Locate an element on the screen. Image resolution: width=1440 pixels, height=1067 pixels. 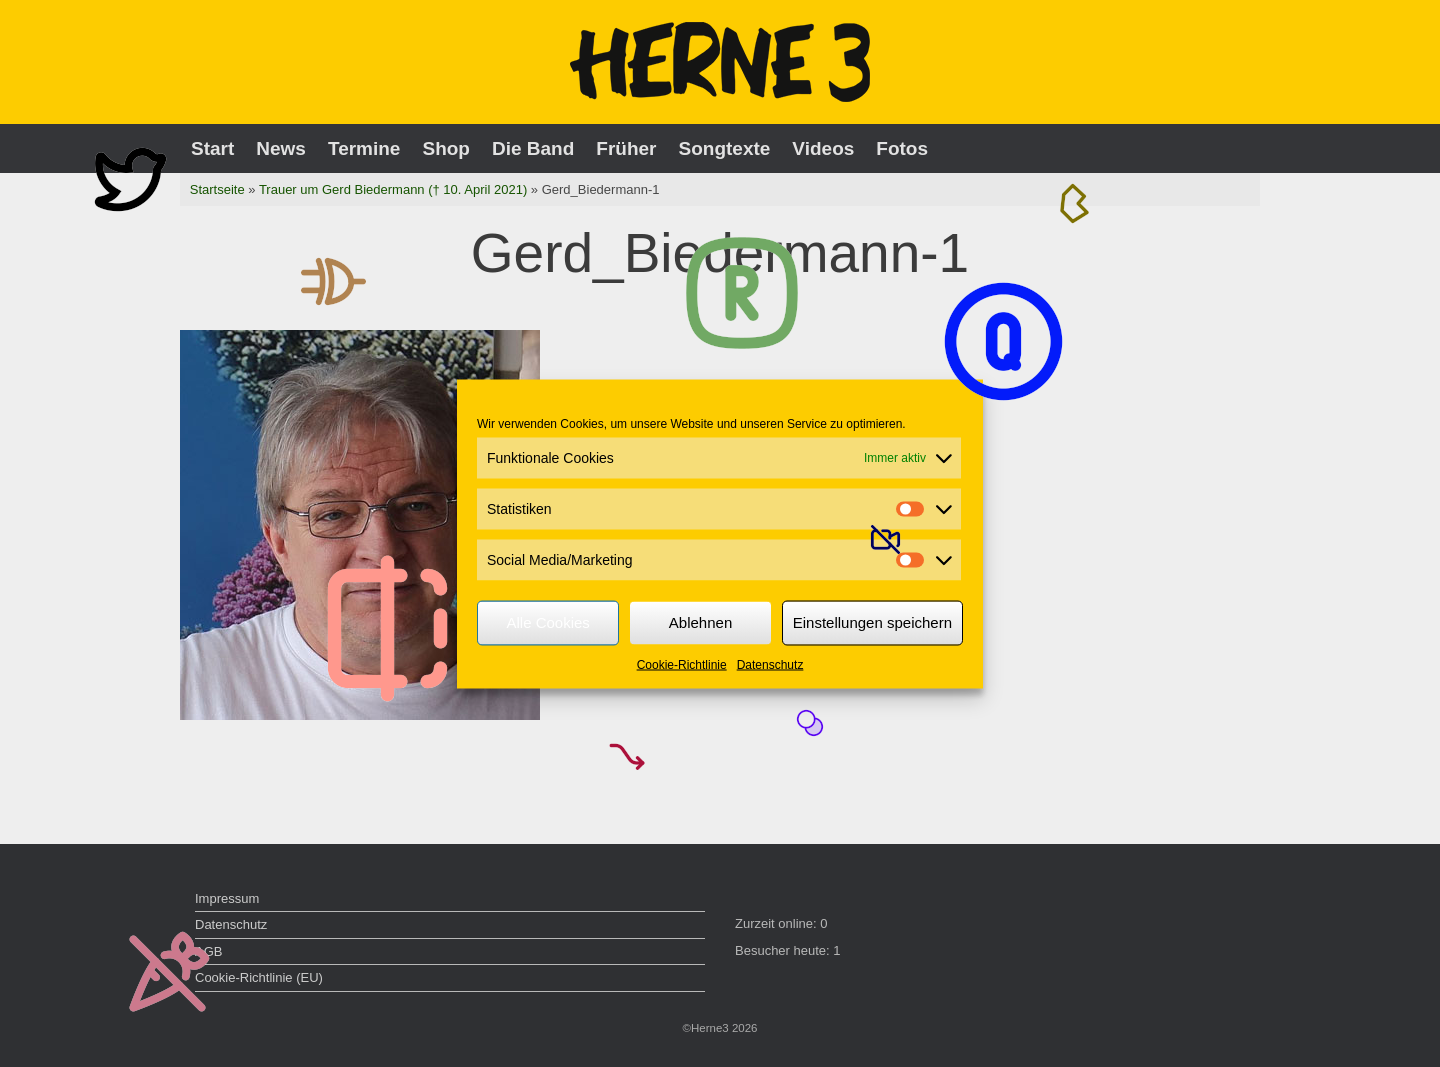
bulma CSS framework logo is located at coordinates (1074, 203).